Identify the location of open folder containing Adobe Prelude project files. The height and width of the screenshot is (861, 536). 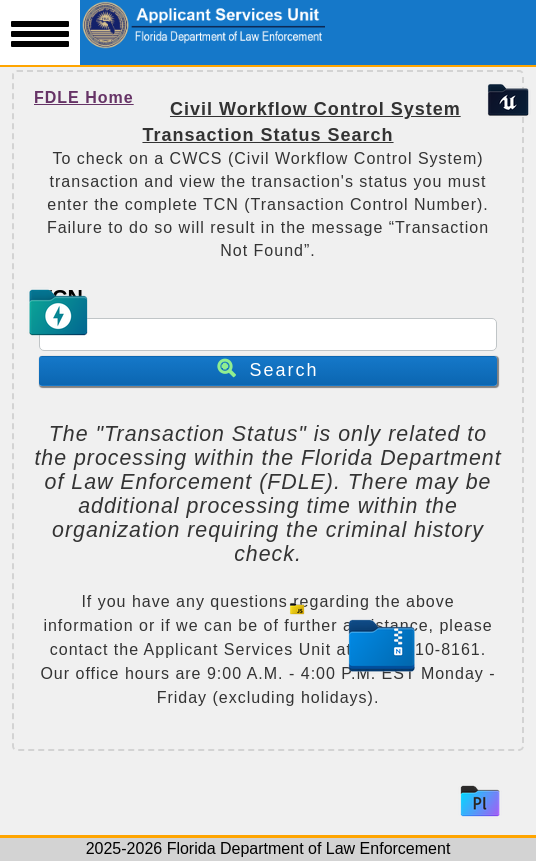
(480, 802).